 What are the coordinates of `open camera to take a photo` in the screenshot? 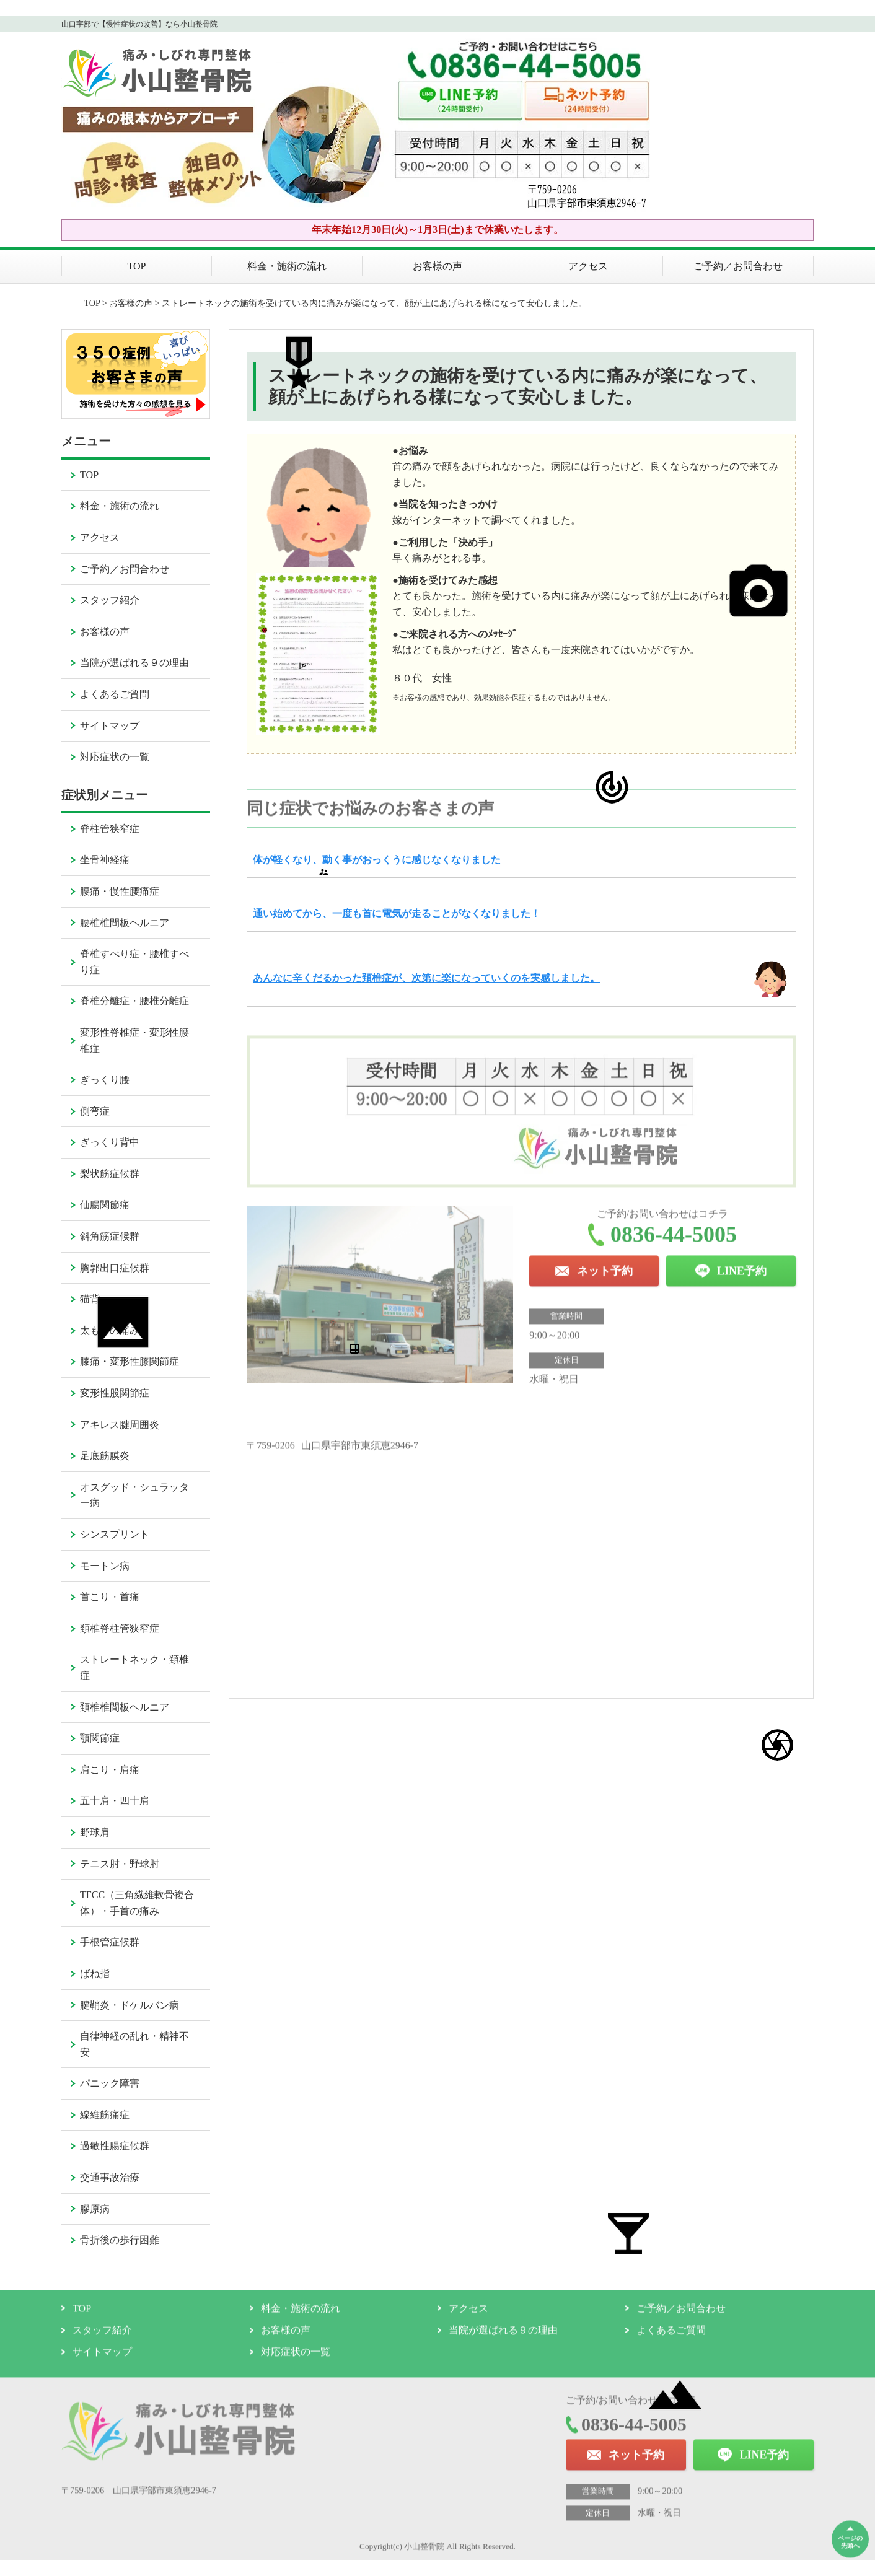 It's located at (777, 1745).